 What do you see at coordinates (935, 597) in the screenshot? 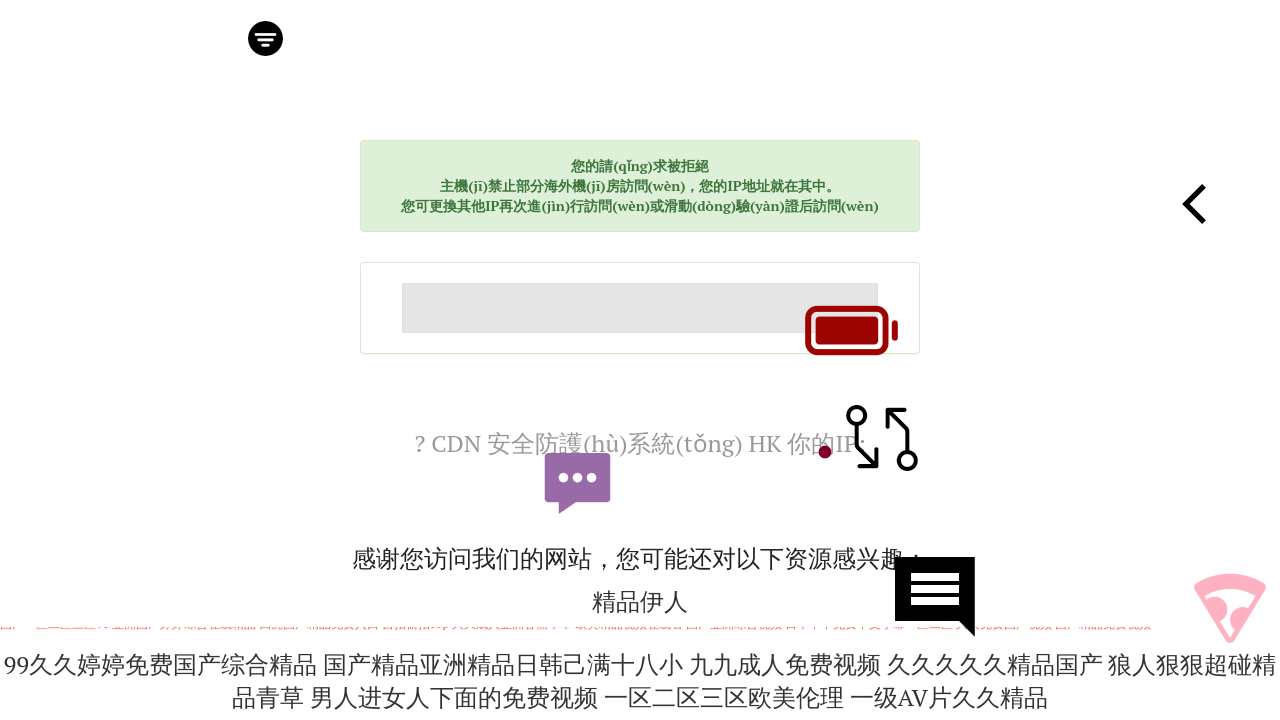
I see `open comments section` at bounding box center [935, 597].